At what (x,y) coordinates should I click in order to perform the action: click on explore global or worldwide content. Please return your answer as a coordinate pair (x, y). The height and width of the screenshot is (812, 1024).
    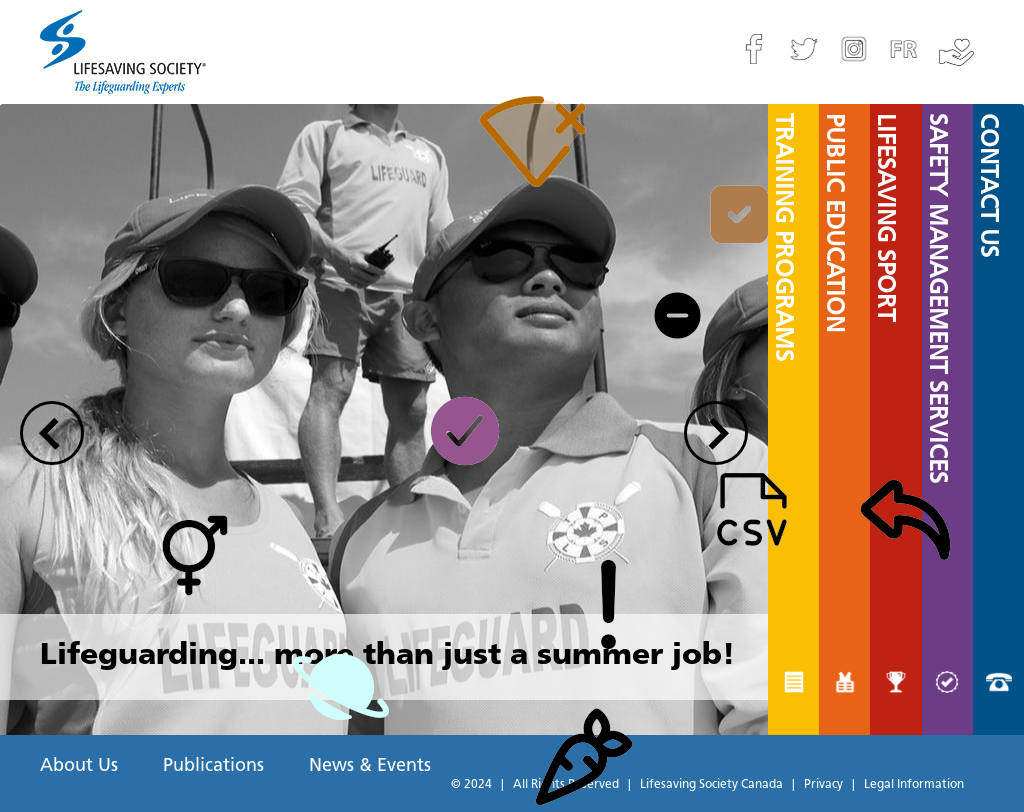
    Looking at the image, I should click on (341, 687).